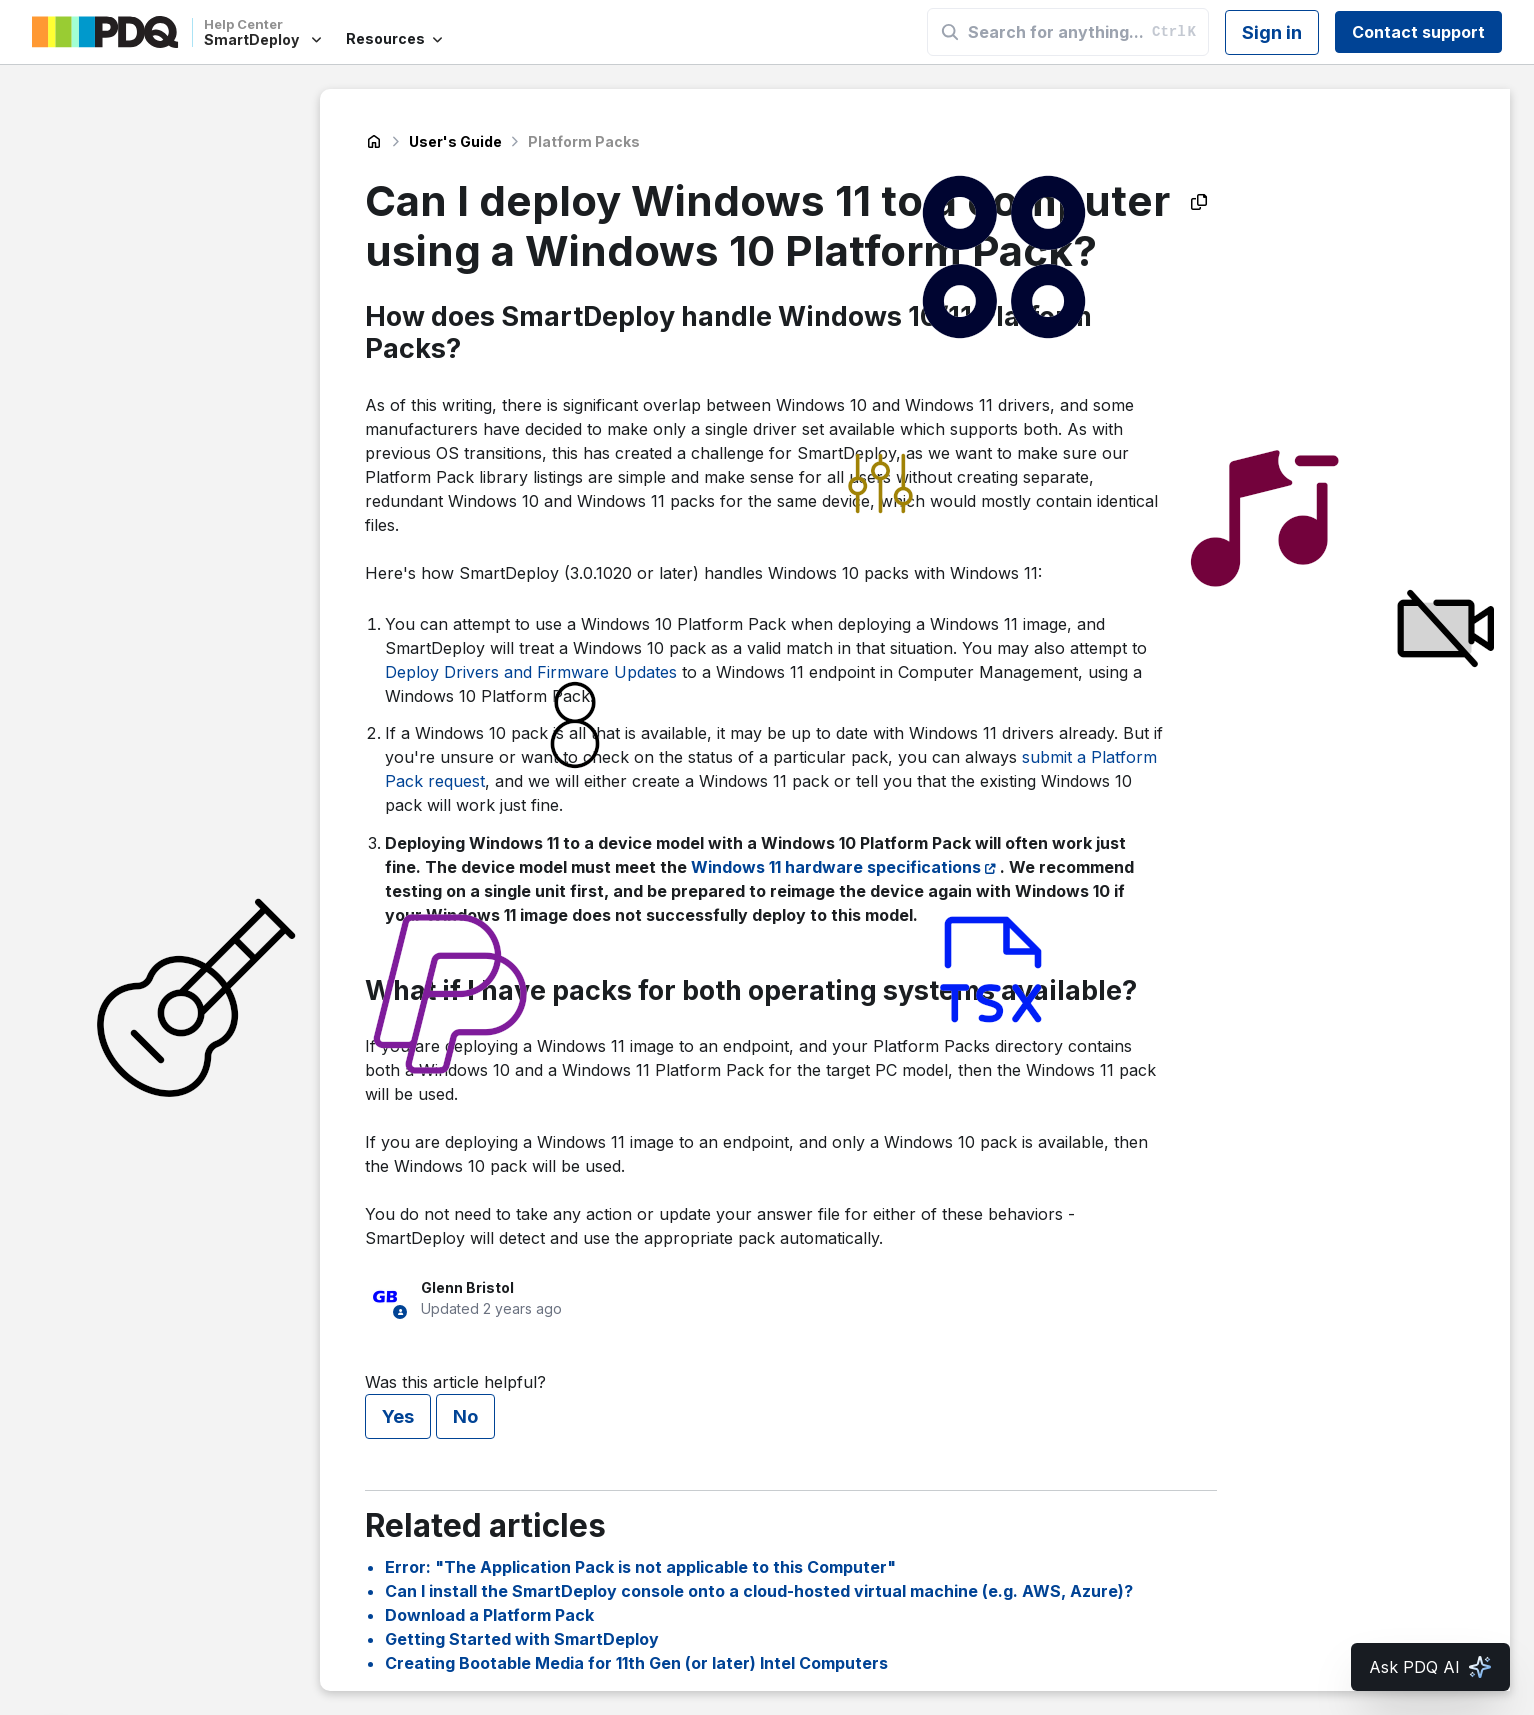 The height and width of the screenshot is (1715, 1534). Describe the element at coordinates (1442, 628) in the screenshot. I see `turn off camera or disable video` at that location.